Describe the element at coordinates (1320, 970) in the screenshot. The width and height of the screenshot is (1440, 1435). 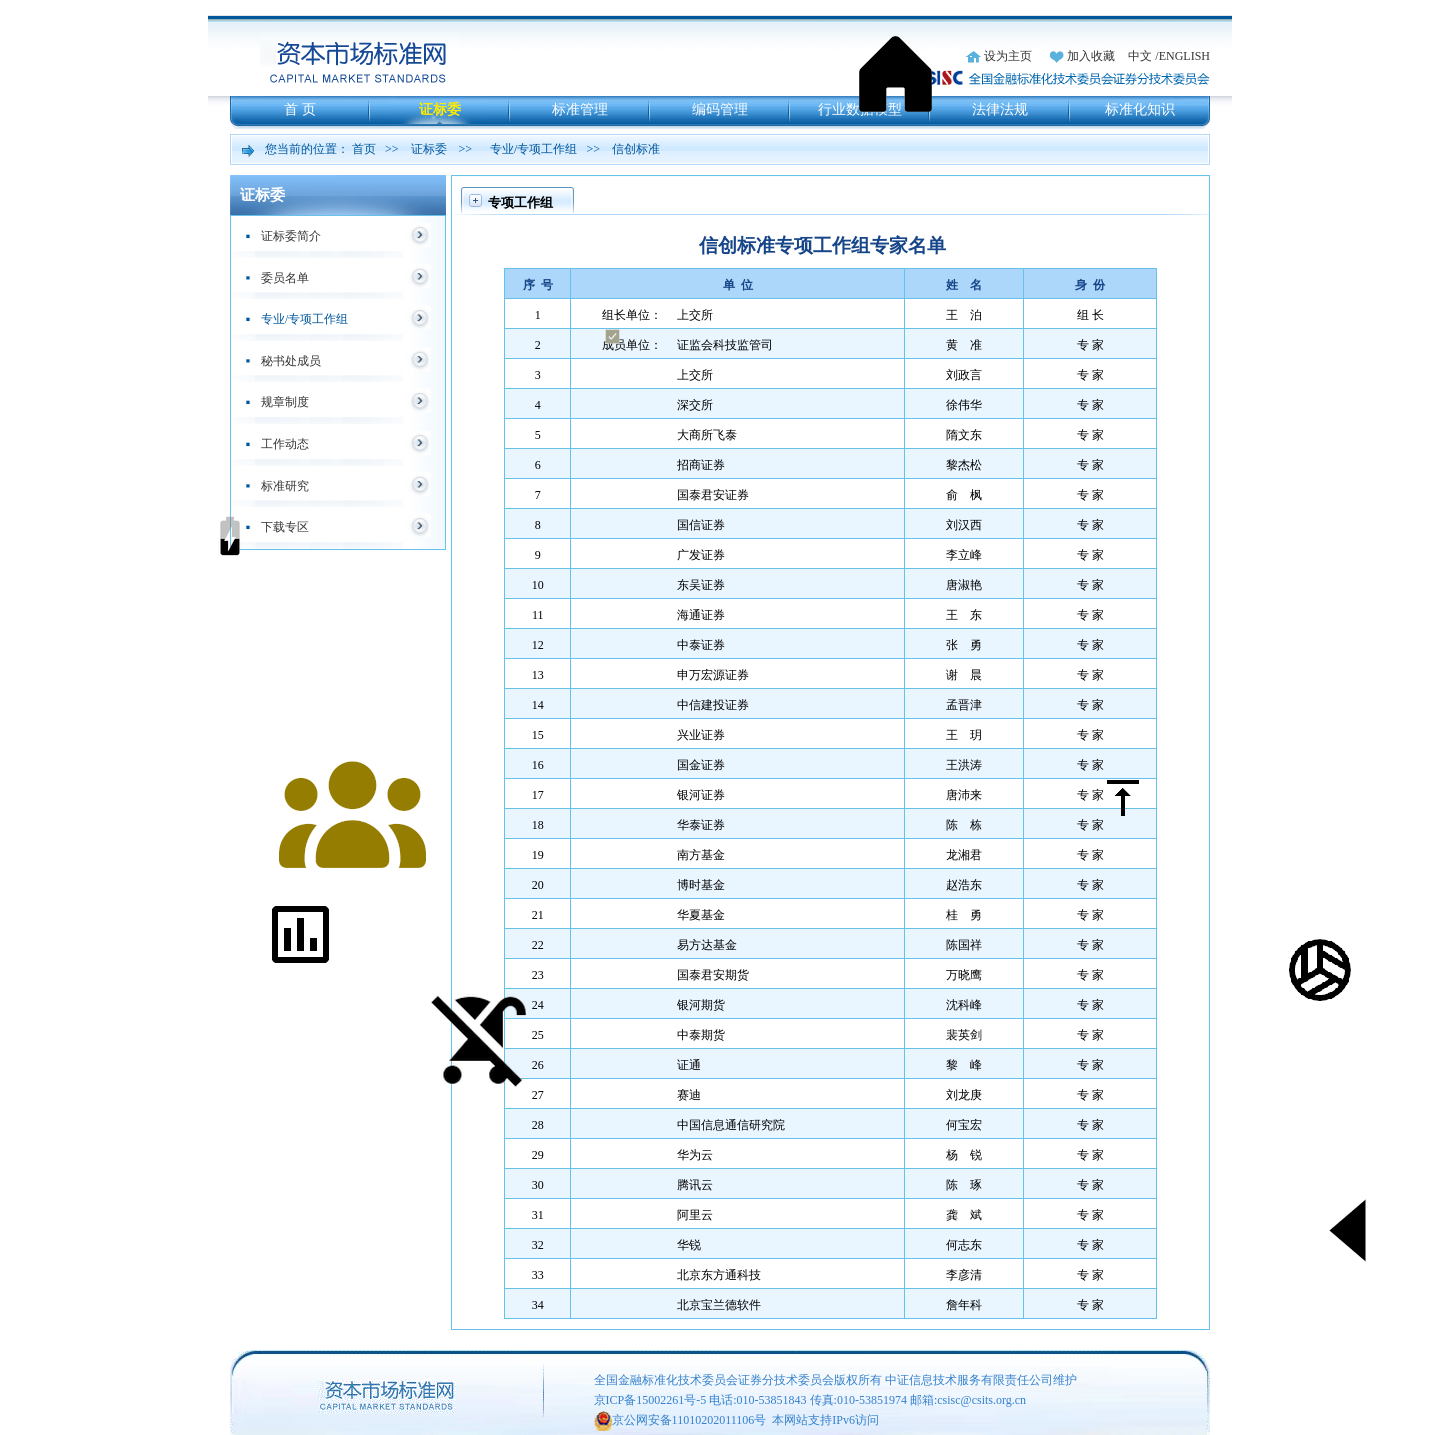
I see `access volleyball or sports content` at that location.